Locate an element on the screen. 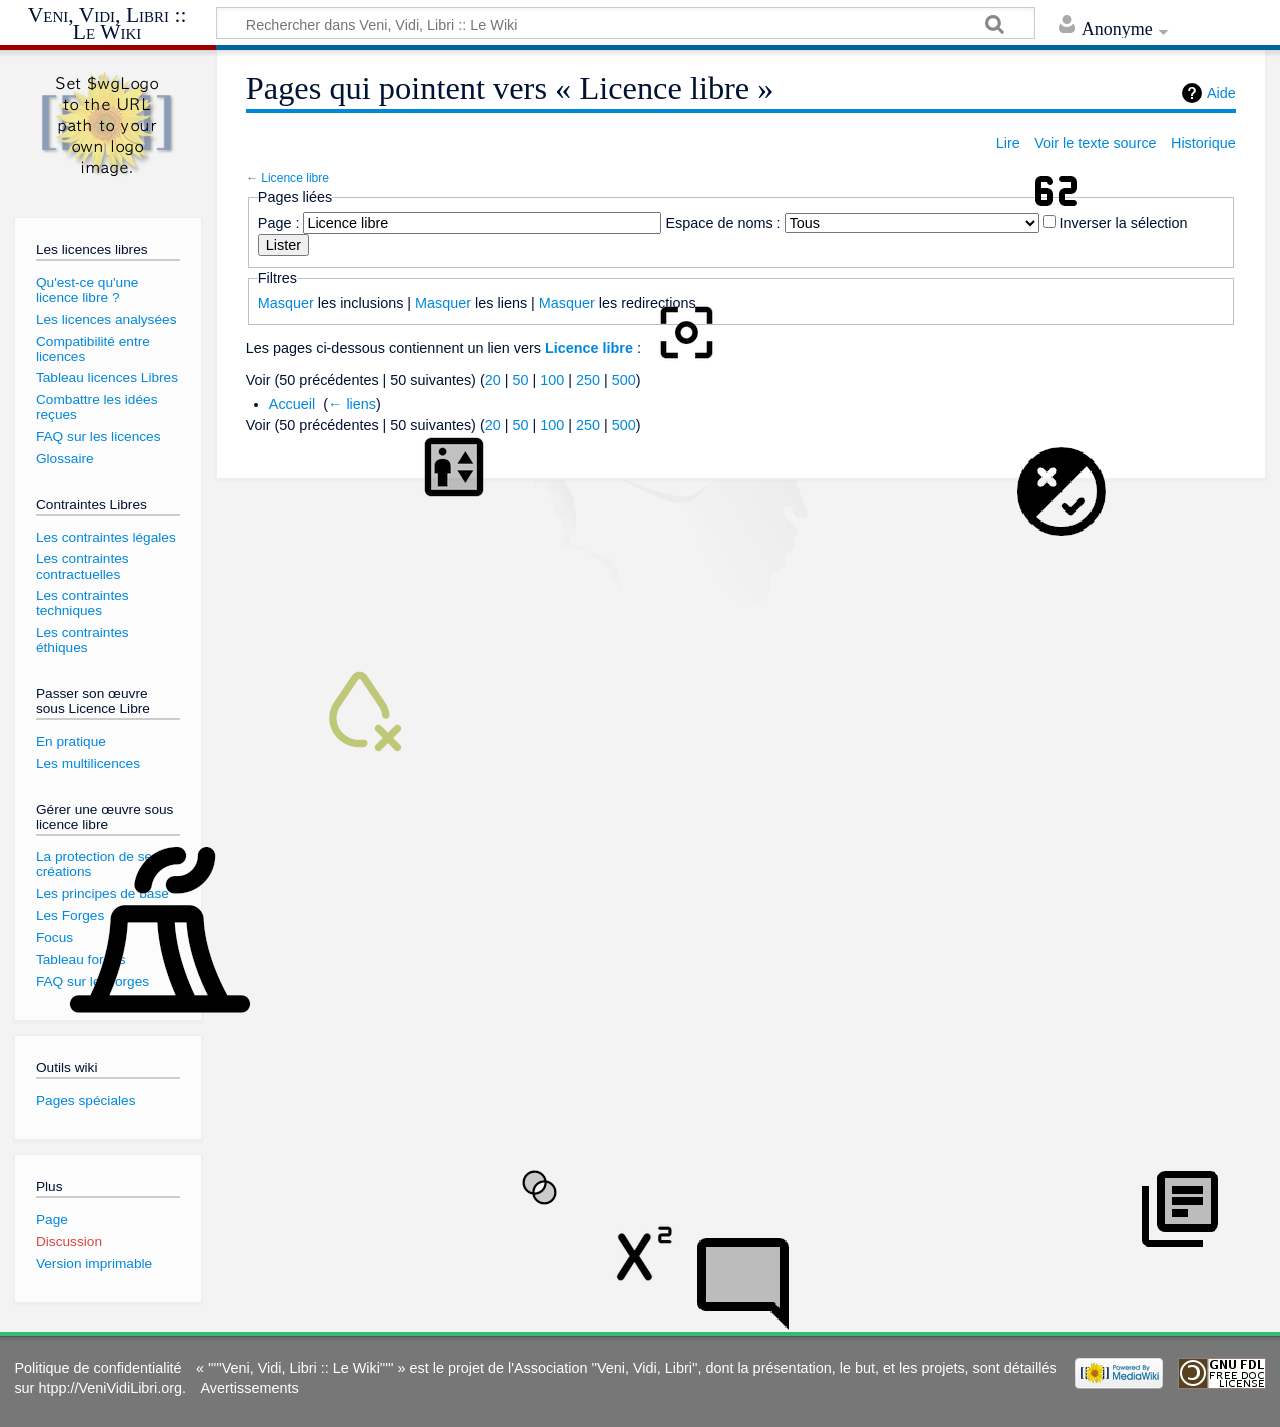 The width and height of the screenshot is (1280, 1427). open comments or discussion is located at coordinates (743, 1284).